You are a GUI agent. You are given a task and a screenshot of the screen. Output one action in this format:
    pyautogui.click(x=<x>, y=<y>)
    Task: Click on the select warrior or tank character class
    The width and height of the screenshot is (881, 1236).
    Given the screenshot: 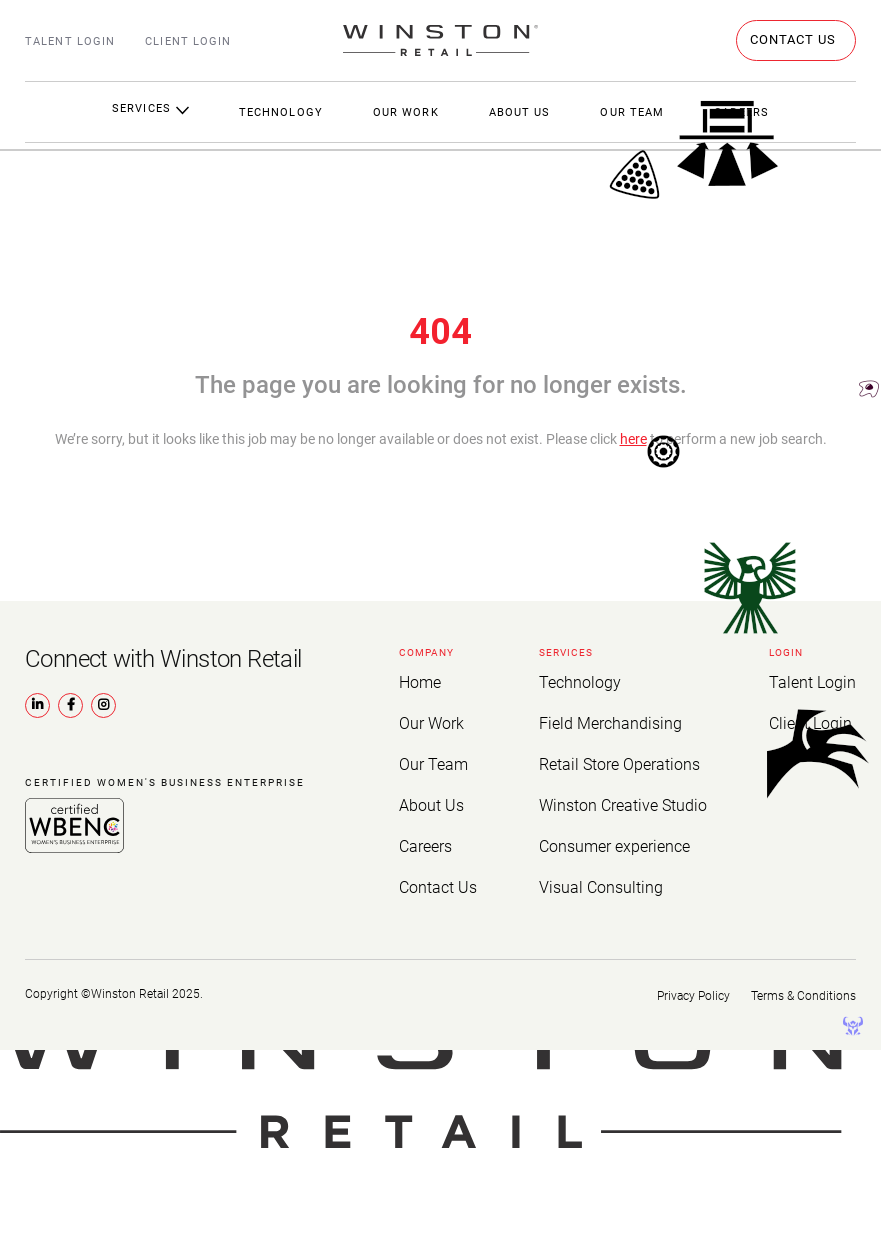 What is the action you would take?
    pyautogui.click(x=853, y=1026)
    